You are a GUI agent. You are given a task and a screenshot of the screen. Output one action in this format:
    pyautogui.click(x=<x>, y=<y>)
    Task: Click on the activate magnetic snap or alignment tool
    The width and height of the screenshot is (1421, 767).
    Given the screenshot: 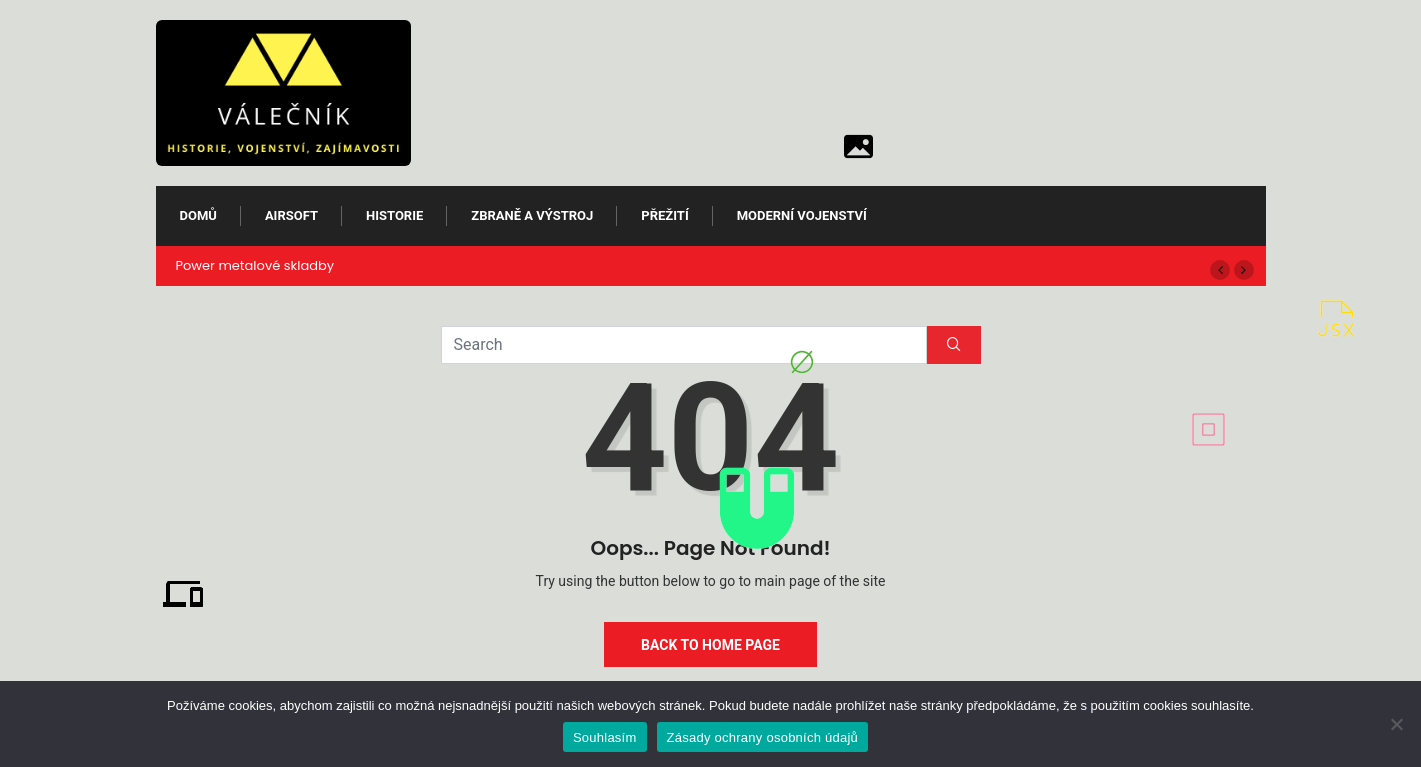 What is the action you would take?
    pyautogui.click(x=757, y=505)
    